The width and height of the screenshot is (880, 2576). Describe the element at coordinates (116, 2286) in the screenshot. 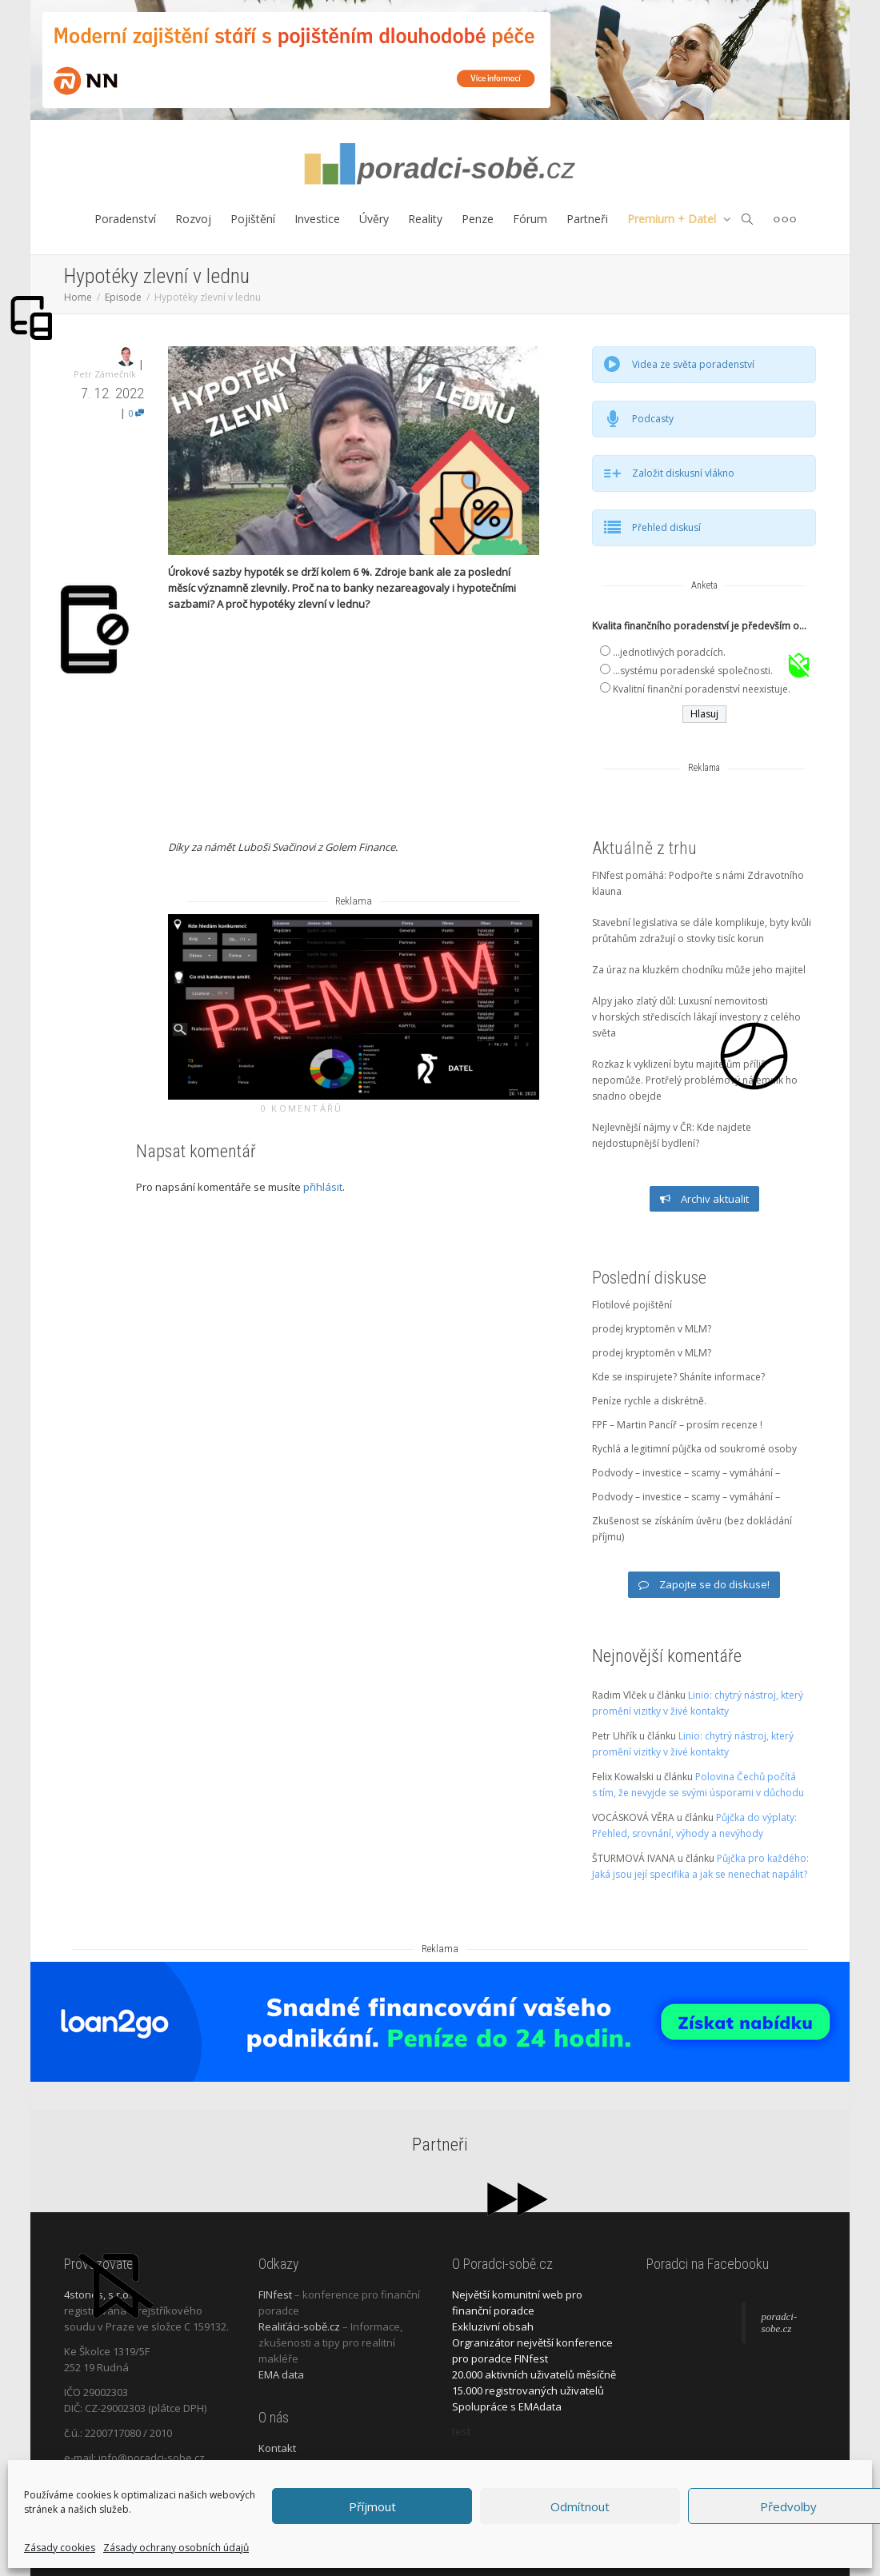

I see `remove bookmark from saved items` at that location.